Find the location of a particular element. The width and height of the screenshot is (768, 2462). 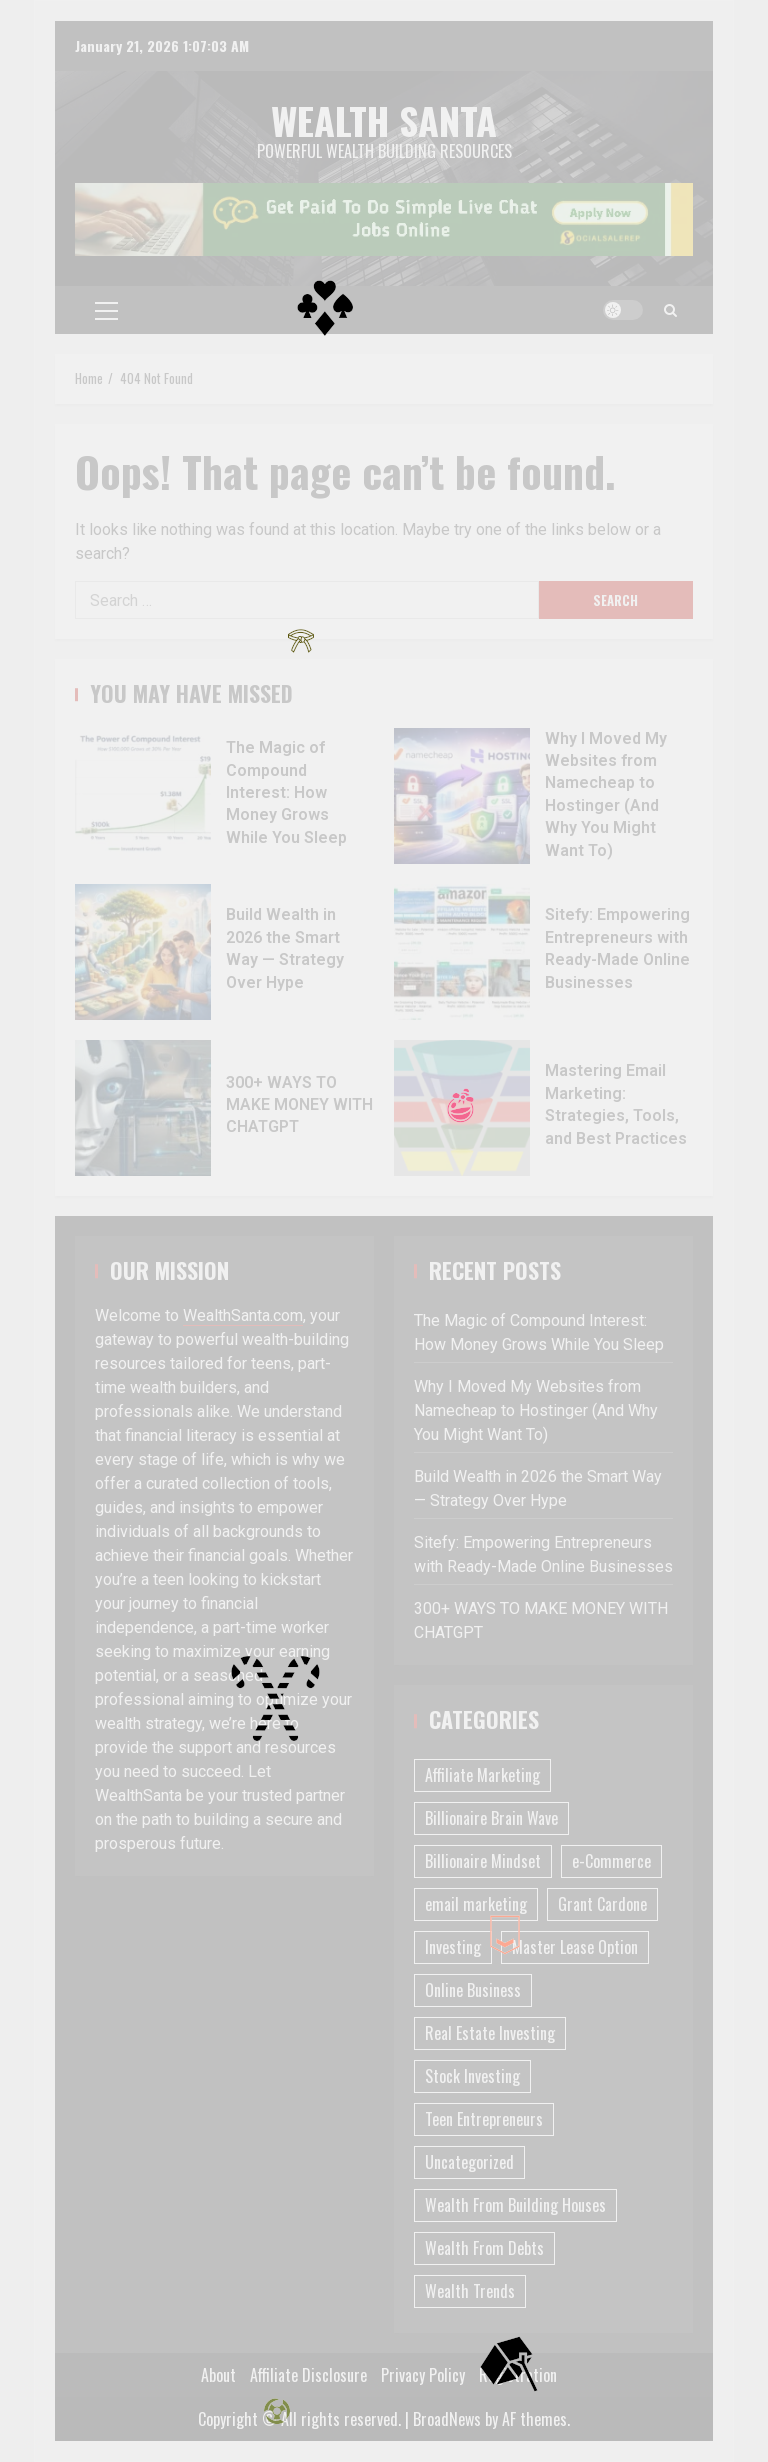

set or place a trap in-game is located at coordinates (509, 2364).